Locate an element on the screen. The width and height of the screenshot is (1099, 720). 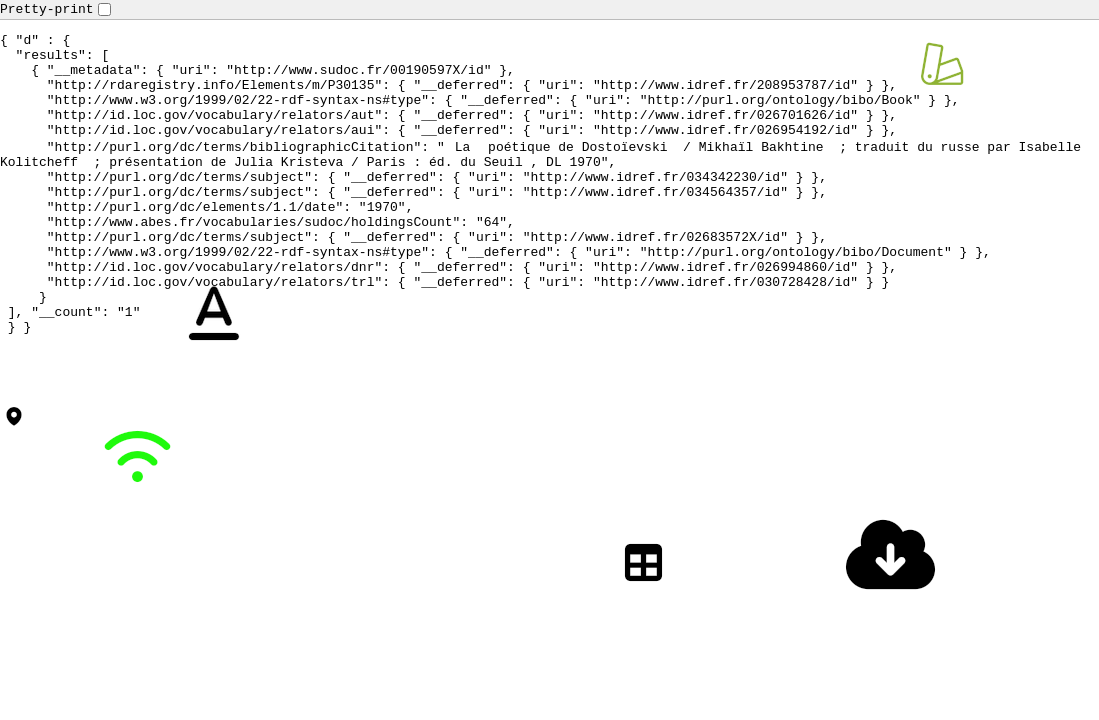
change text formatting options is located at coordinates (214, 315).